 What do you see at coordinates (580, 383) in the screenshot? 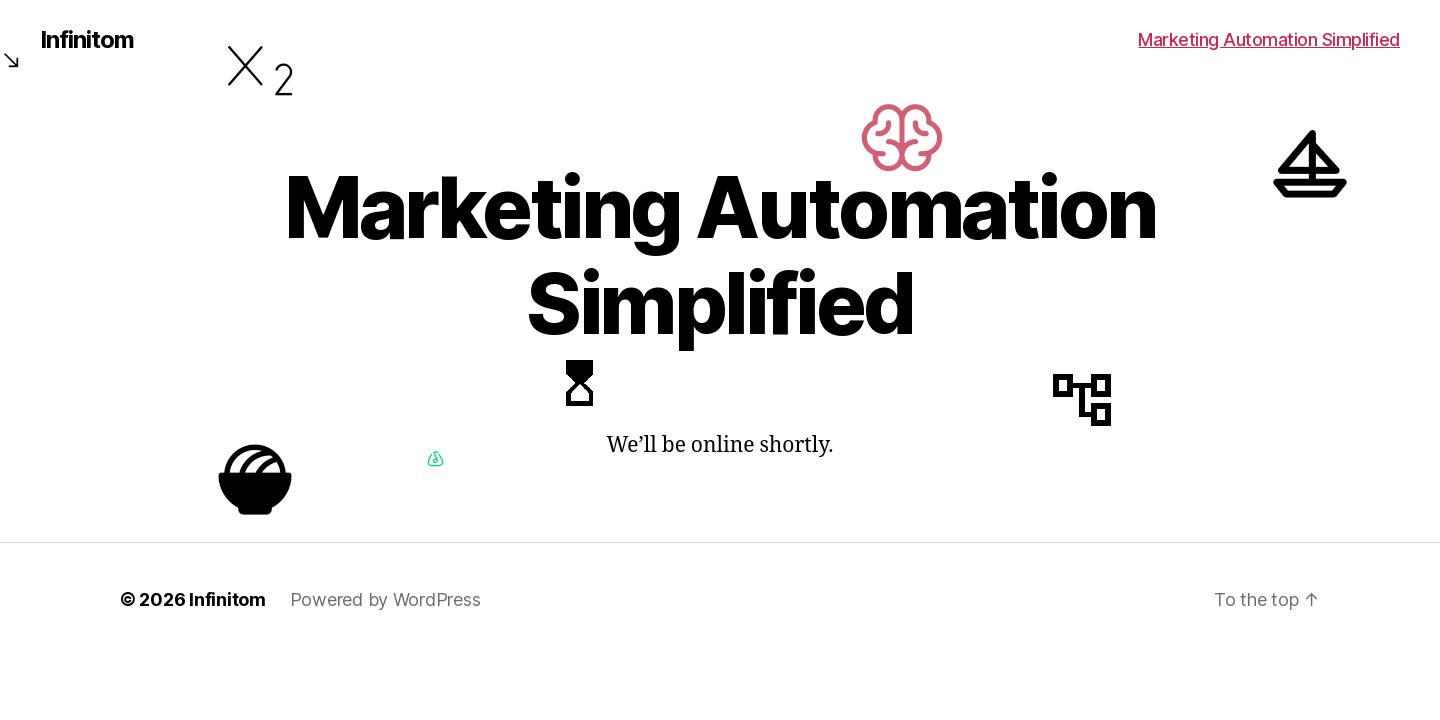
I see `indicates time remaining or process in progress` at bounding box center [580, 383].